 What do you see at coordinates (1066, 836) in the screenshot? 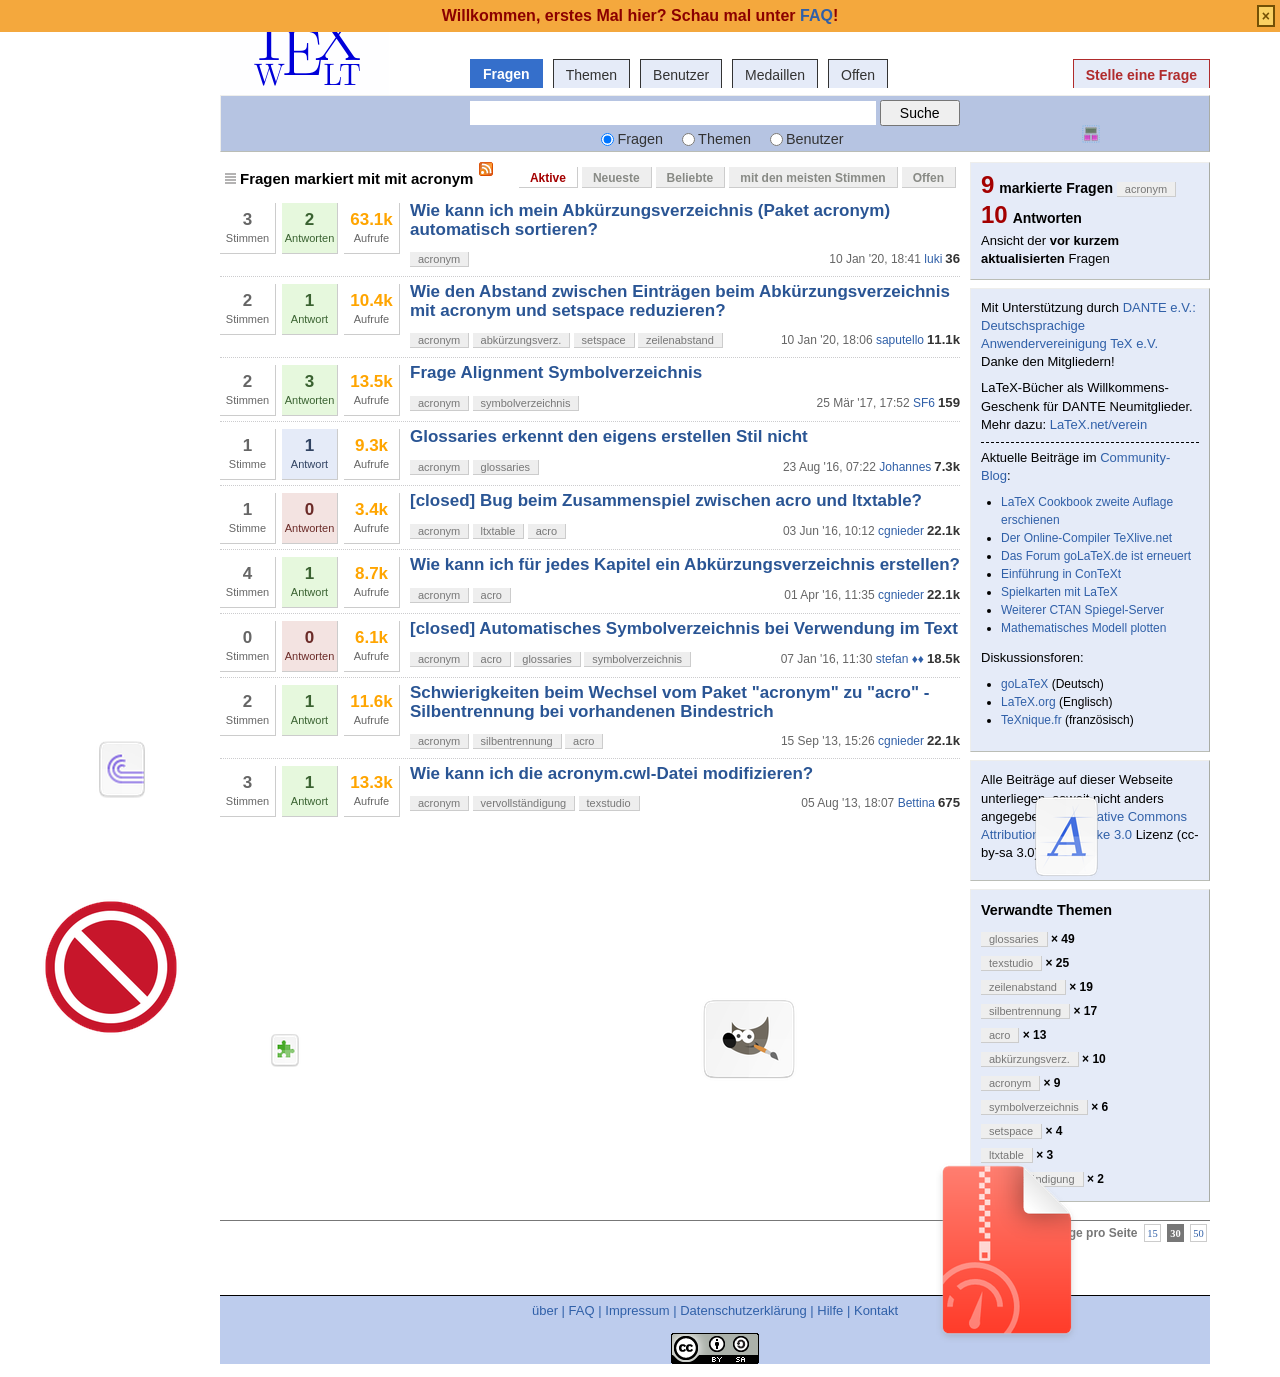
I see `open a font file` at bounding box center [1066, 836].